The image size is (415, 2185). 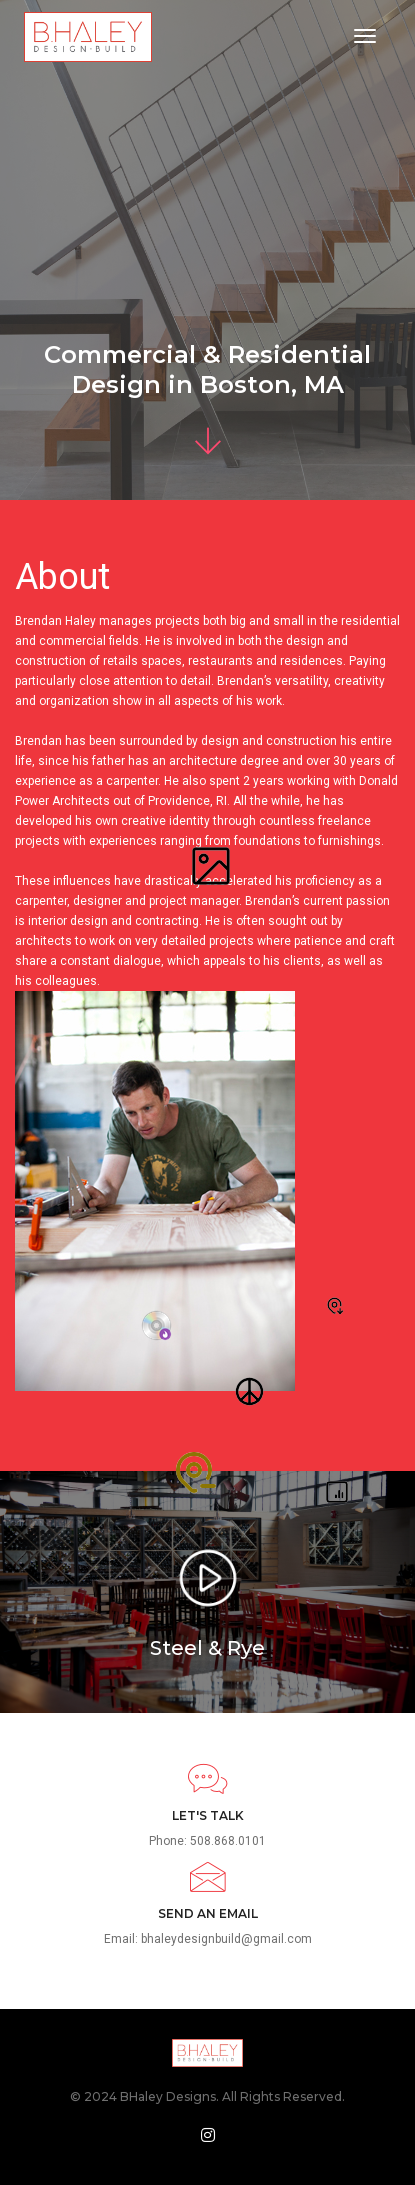 I want to click on remove a location pin from the map, so click(x=194, y=1472).